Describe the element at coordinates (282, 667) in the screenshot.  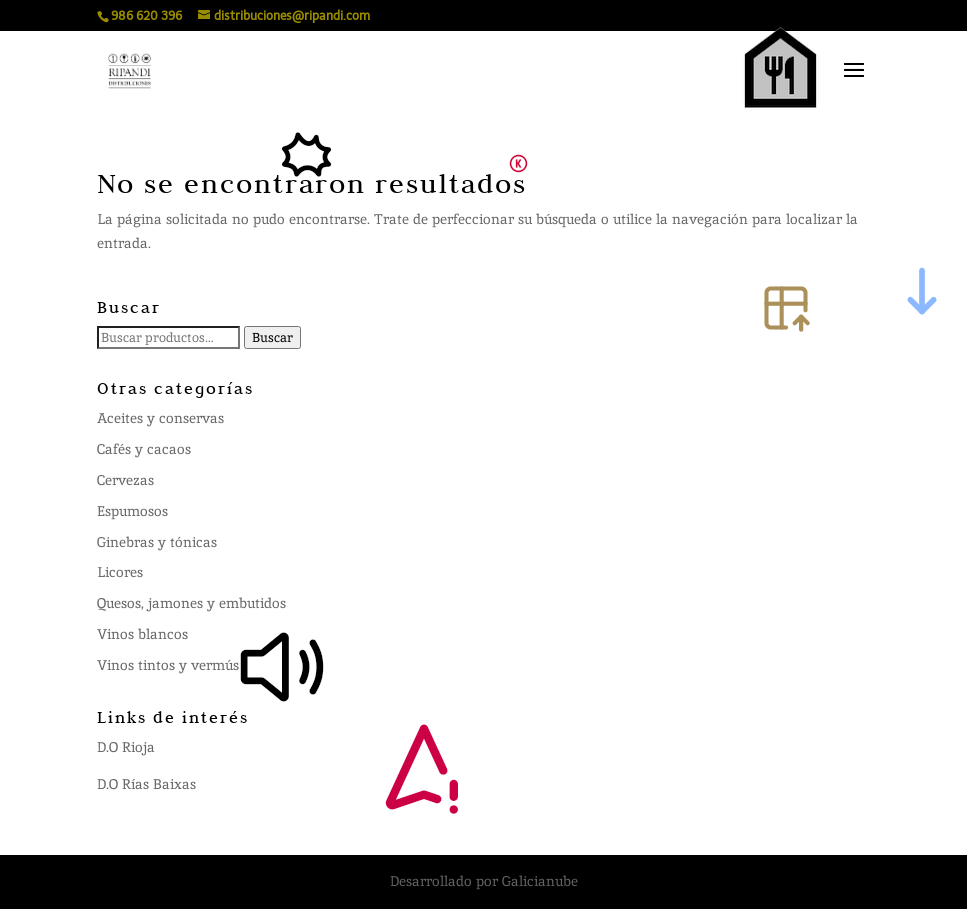
I see `adjust audio volume to medium level` at that location.